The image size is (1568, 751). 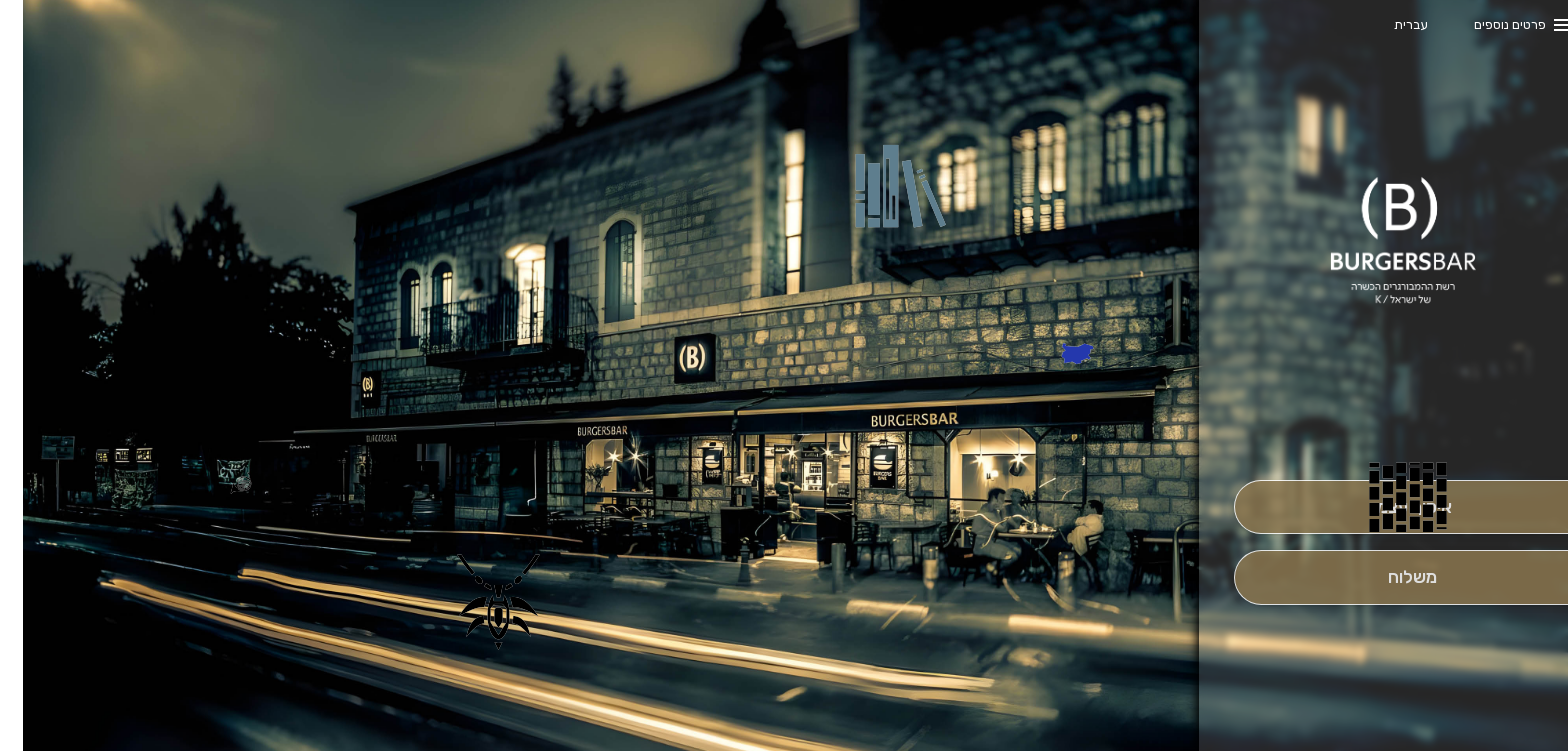 What do you see at coordinates (1077, 353) in the screenshot?
I see `select bulgaria as your country or region` at bounding box center [1077, 353].